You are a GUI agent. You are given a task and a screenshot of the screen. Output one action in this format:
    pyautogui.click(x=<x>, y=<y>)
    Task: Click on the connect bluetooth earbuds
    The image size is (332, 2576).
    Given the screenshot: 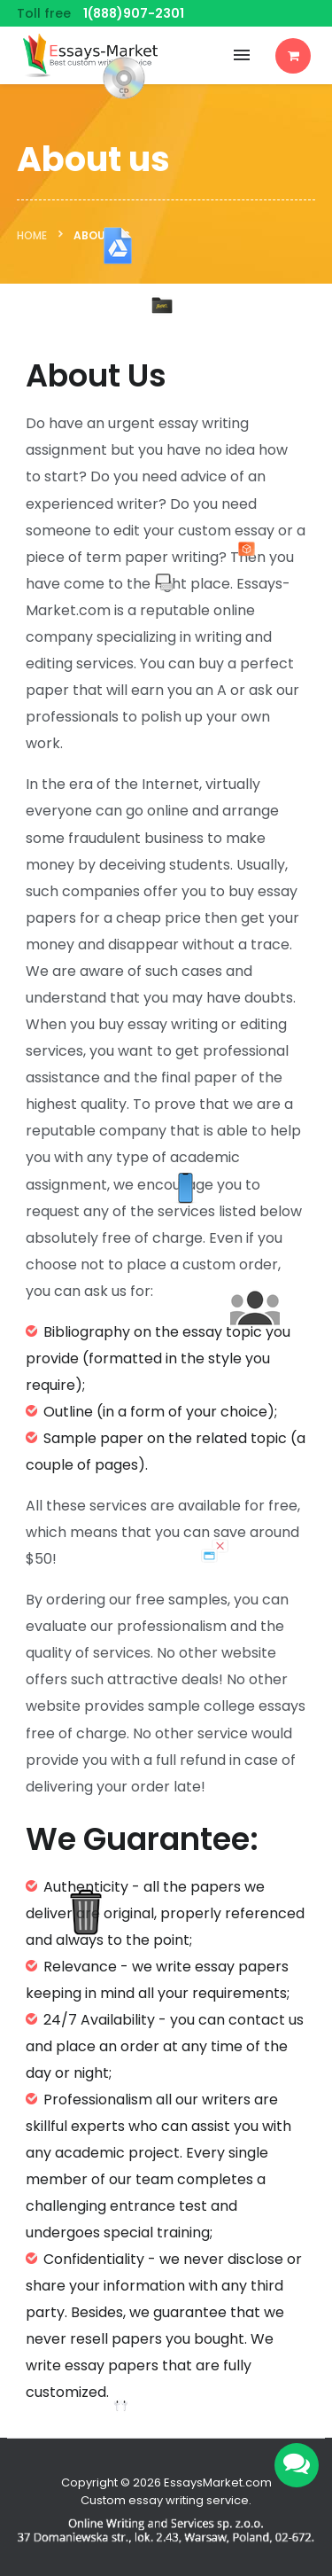 What is the action you would take?
    pyautogui.click(x=120, y=2405)
    